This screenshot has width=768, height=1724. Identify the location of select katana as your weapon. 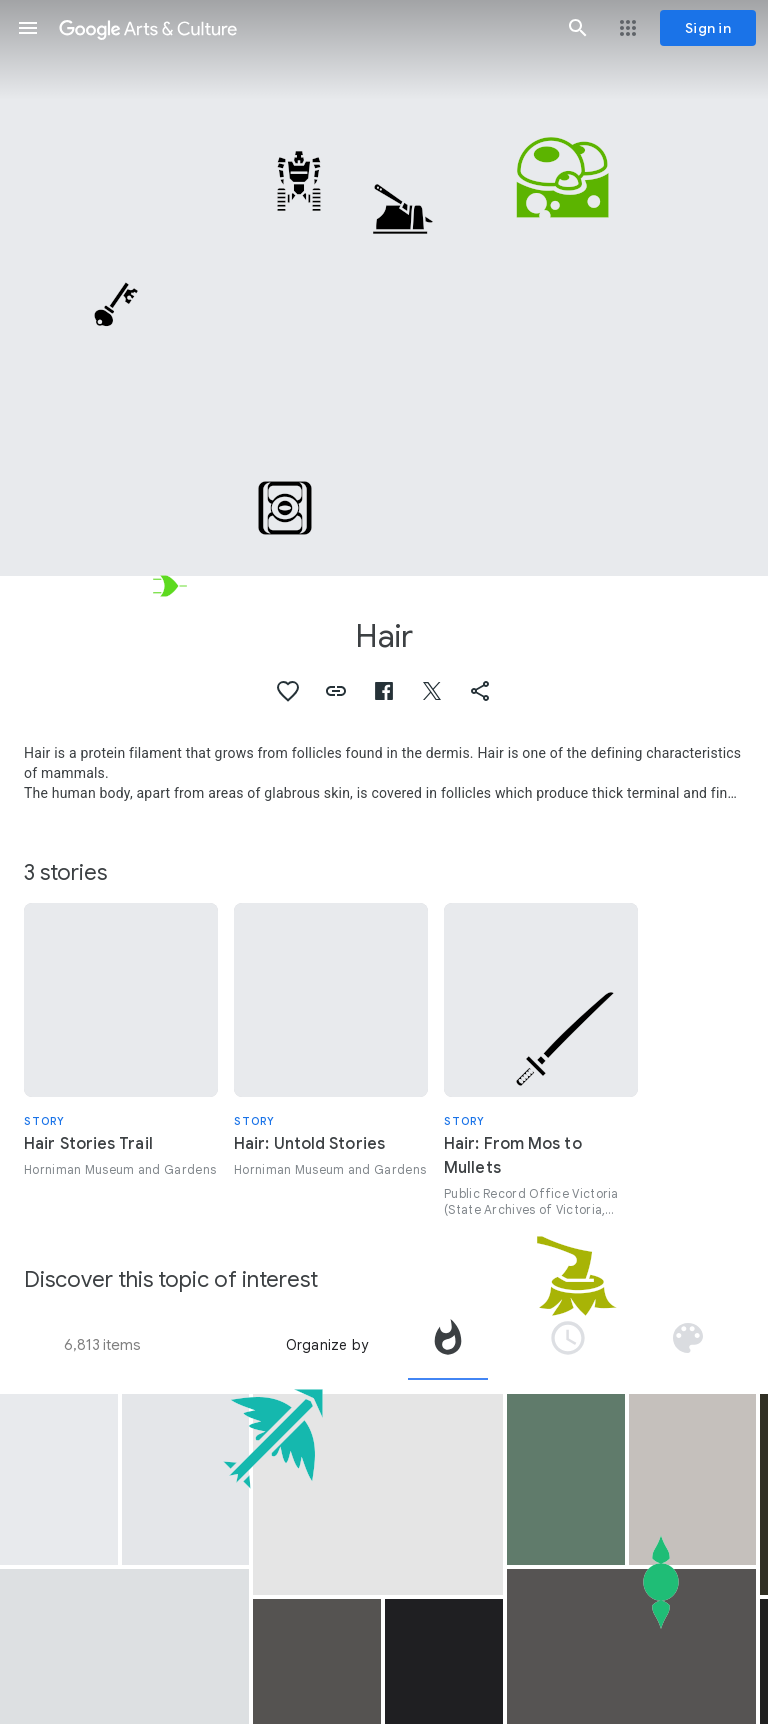
(565, 1039).